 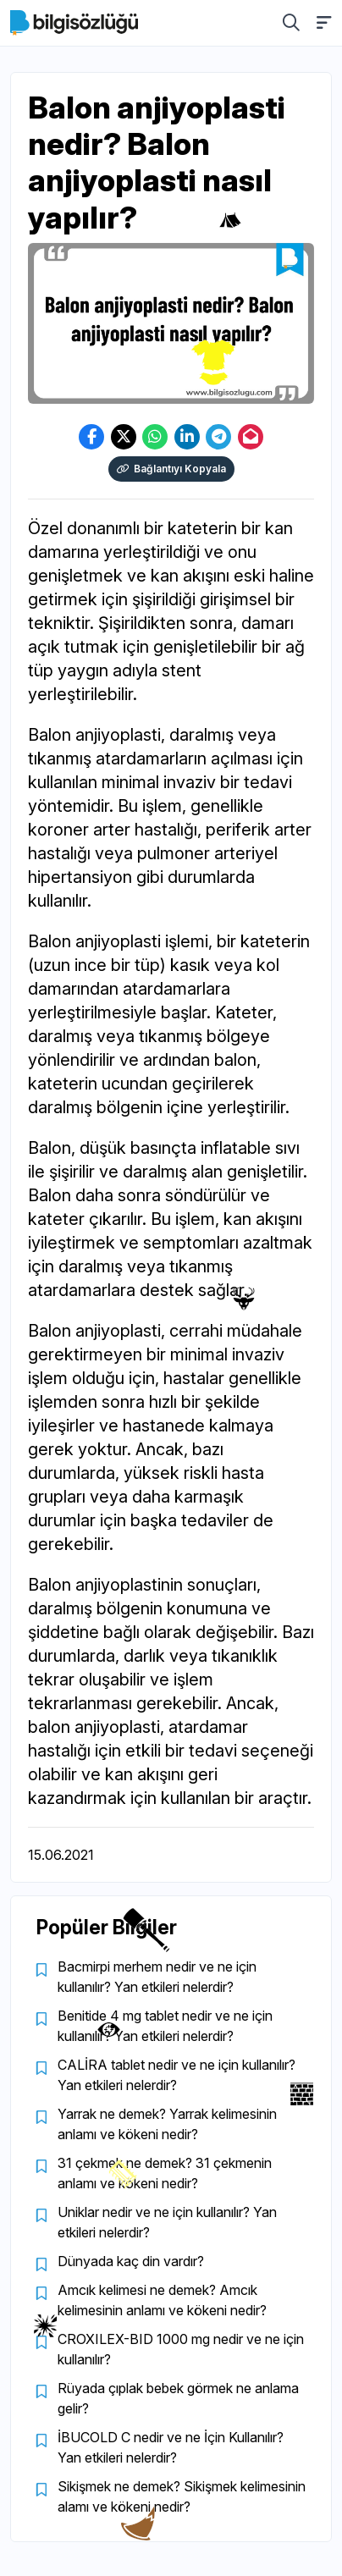 I want to click on equip stick grenade weapon, so click(x=146, y=1930).